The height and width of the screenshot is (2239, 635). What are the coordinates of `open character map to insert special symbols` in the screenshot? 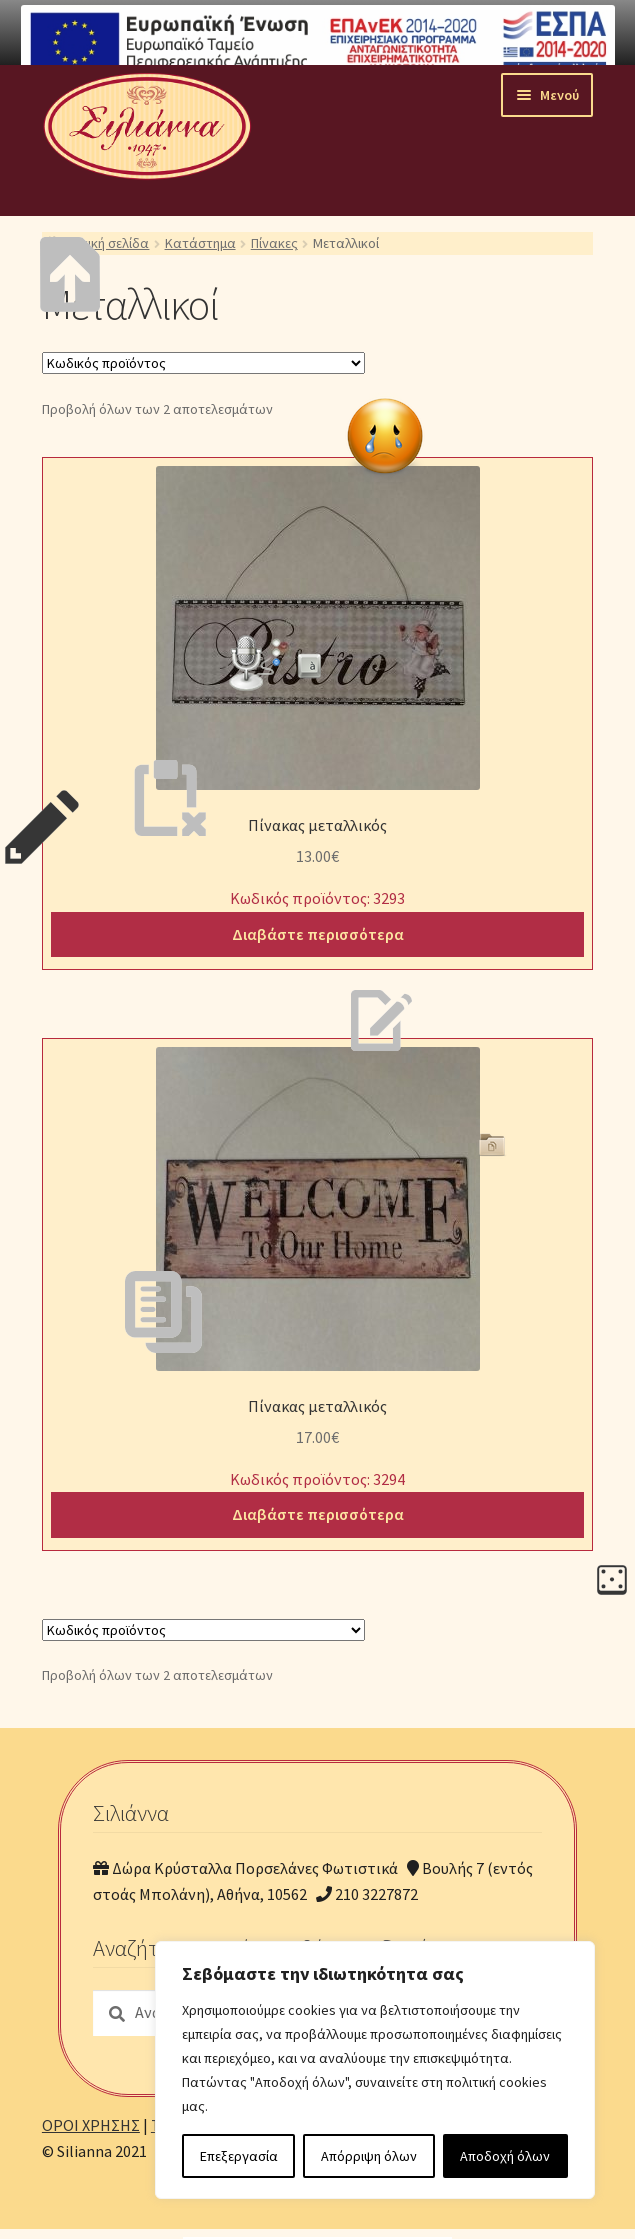 It's located at (309, 666).